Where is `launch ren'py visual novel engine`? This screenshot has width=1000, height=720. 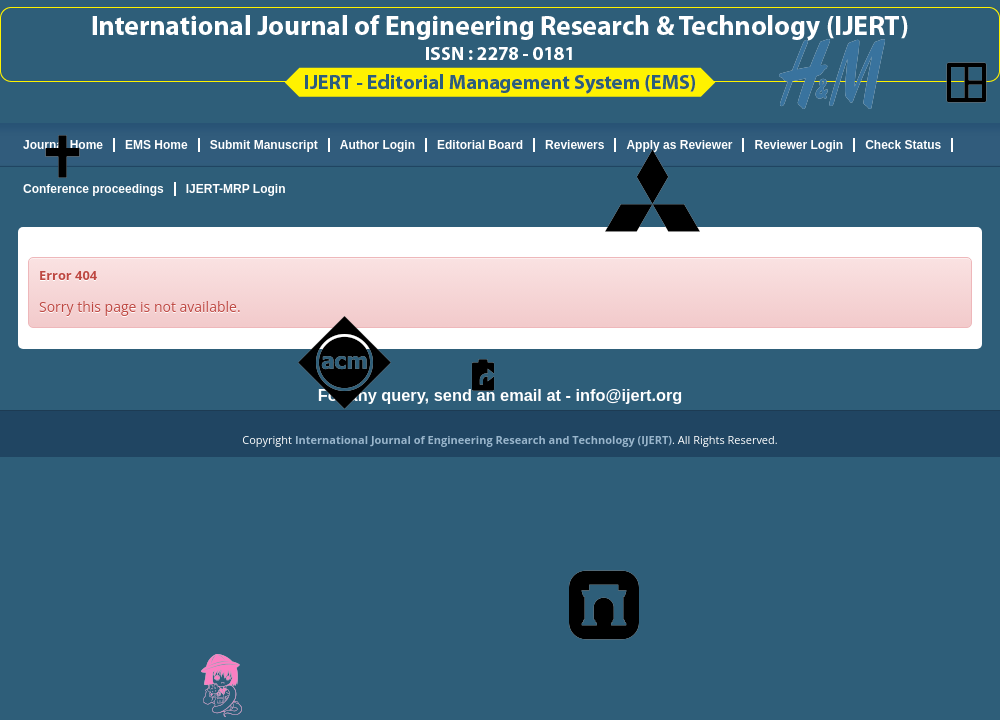 launch ren'py visual novel engine is located at coordinates (221, 685).